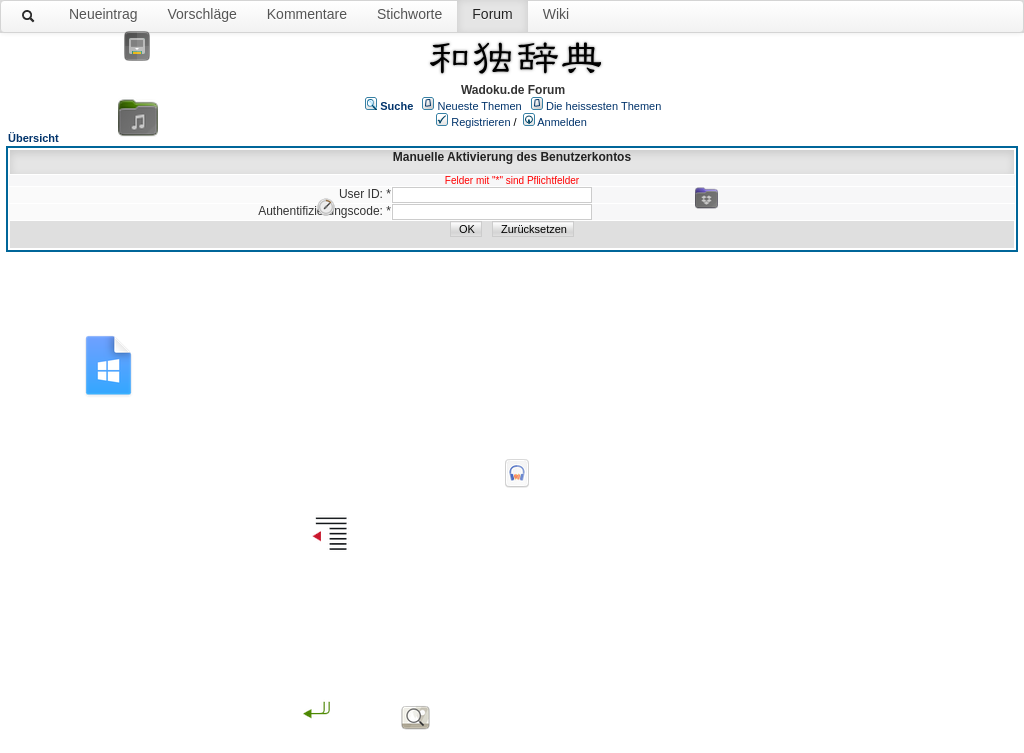 This screenshot has width=1024, height=753. What do you see at coordinates (108, 366) in the screenshot?
I see `a windows executable file (.exe)` at bounding box center [108, 366].